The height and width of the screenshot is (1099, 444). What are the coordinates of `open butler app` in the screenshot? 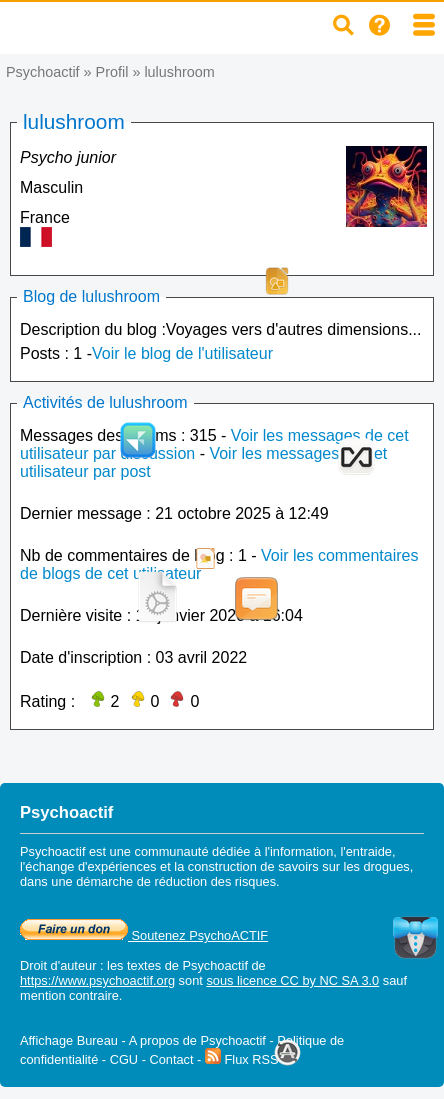 It's located at (415, 937).